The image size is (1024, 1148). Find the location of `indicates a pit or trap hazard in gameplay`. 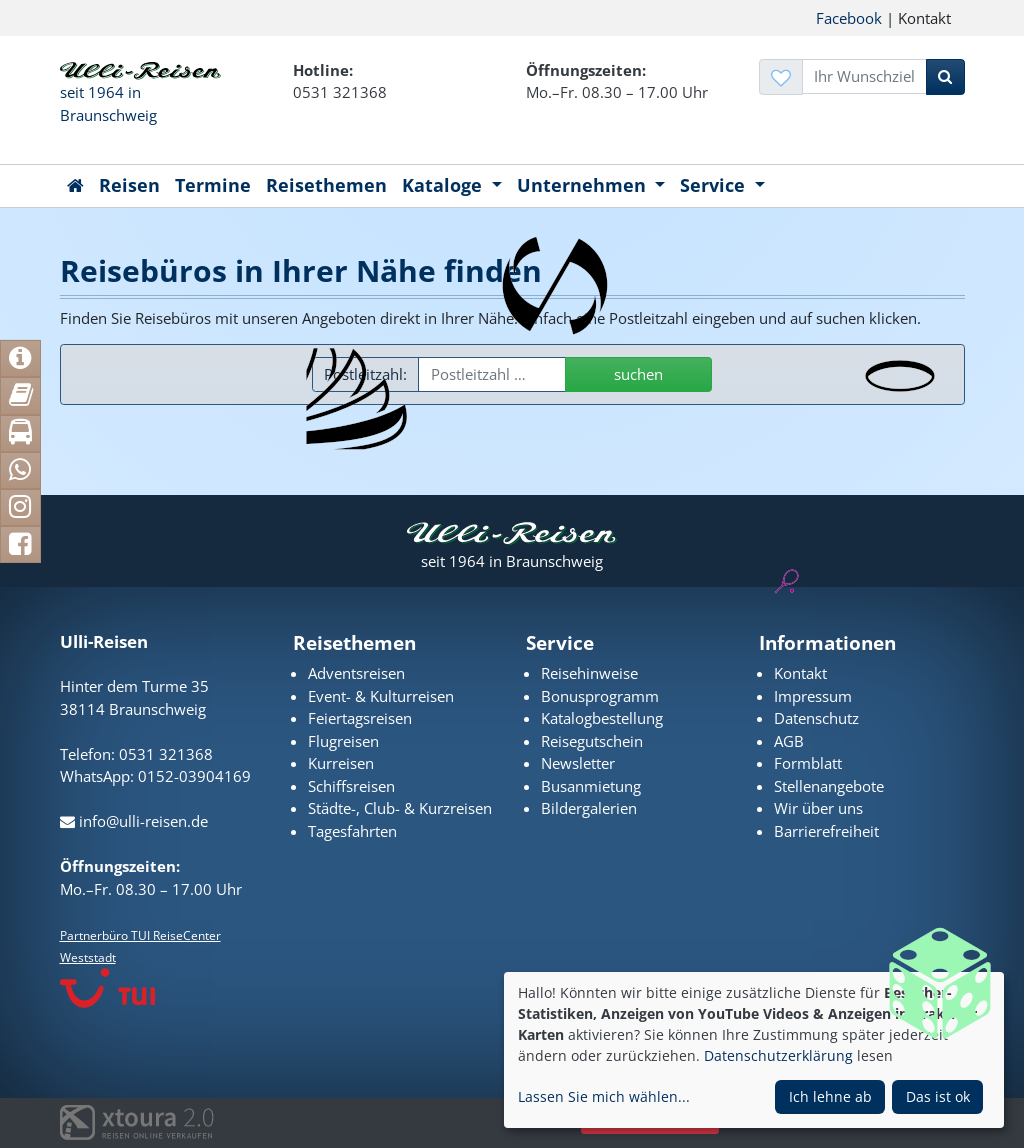

indicates a pit or trap hazard in gameplay is located at coordinates (900, 376).